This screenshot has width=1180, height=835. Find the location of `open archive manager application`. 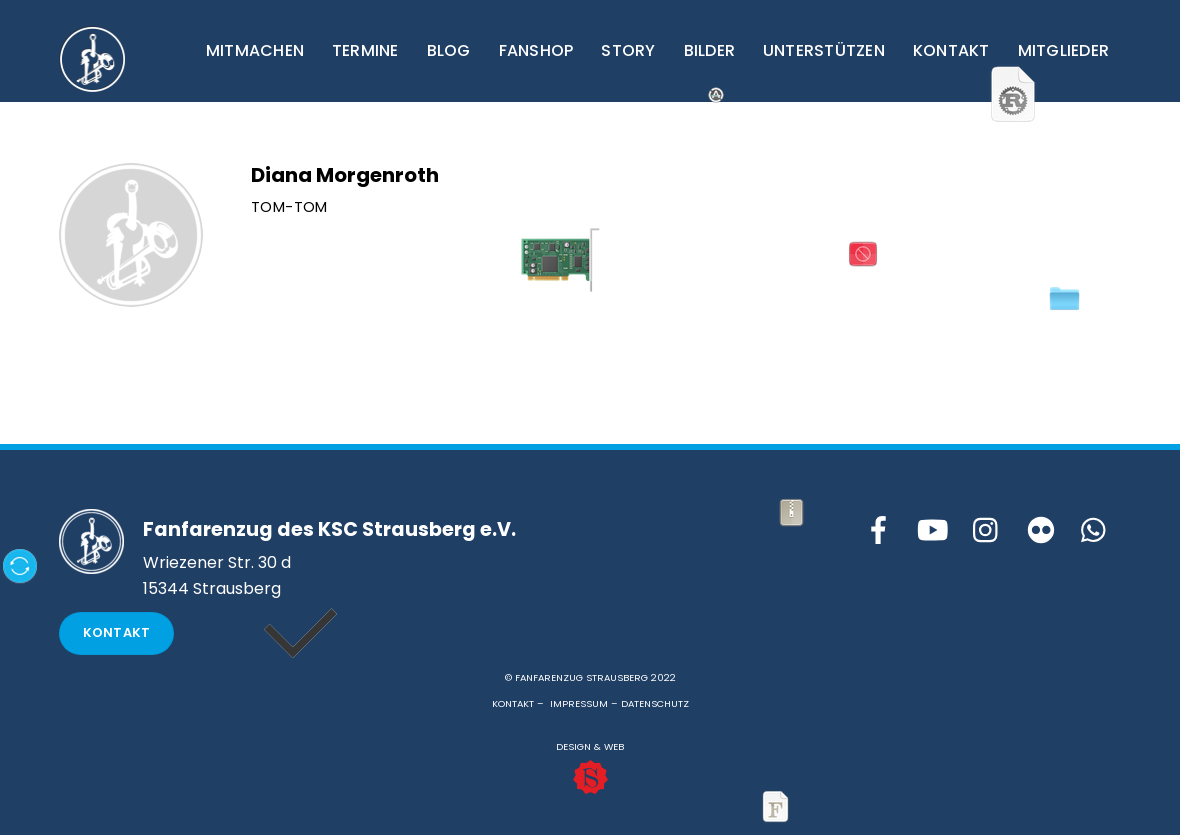

open archive manager application is located at coordinates (791, 512).